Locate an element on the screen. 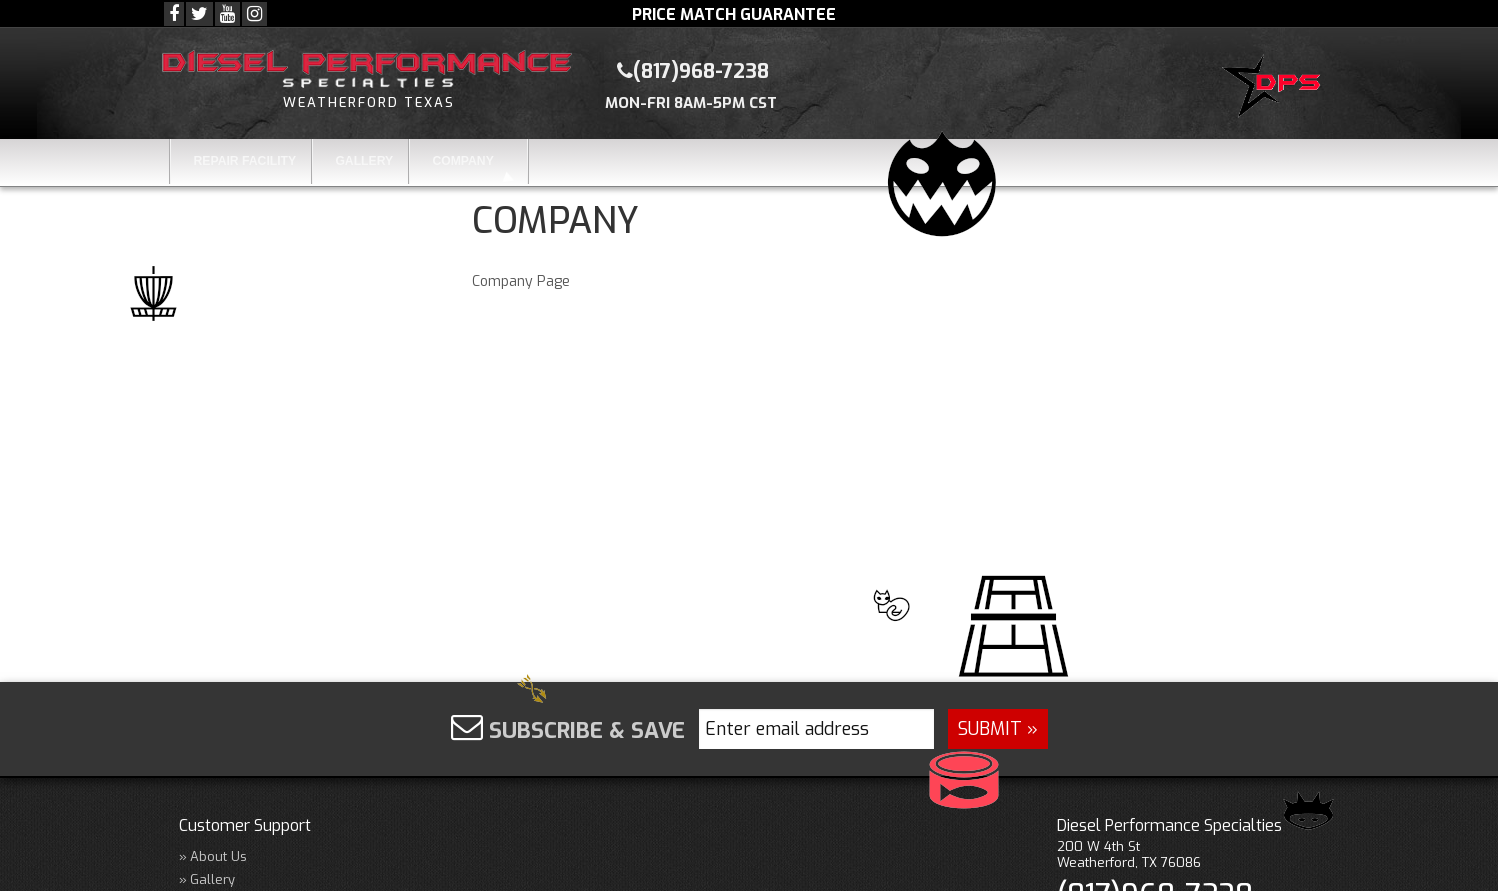 The height and width of the screenshot is (891, 1498). activate defense or shield ability is located at coordinates (1308, 811).